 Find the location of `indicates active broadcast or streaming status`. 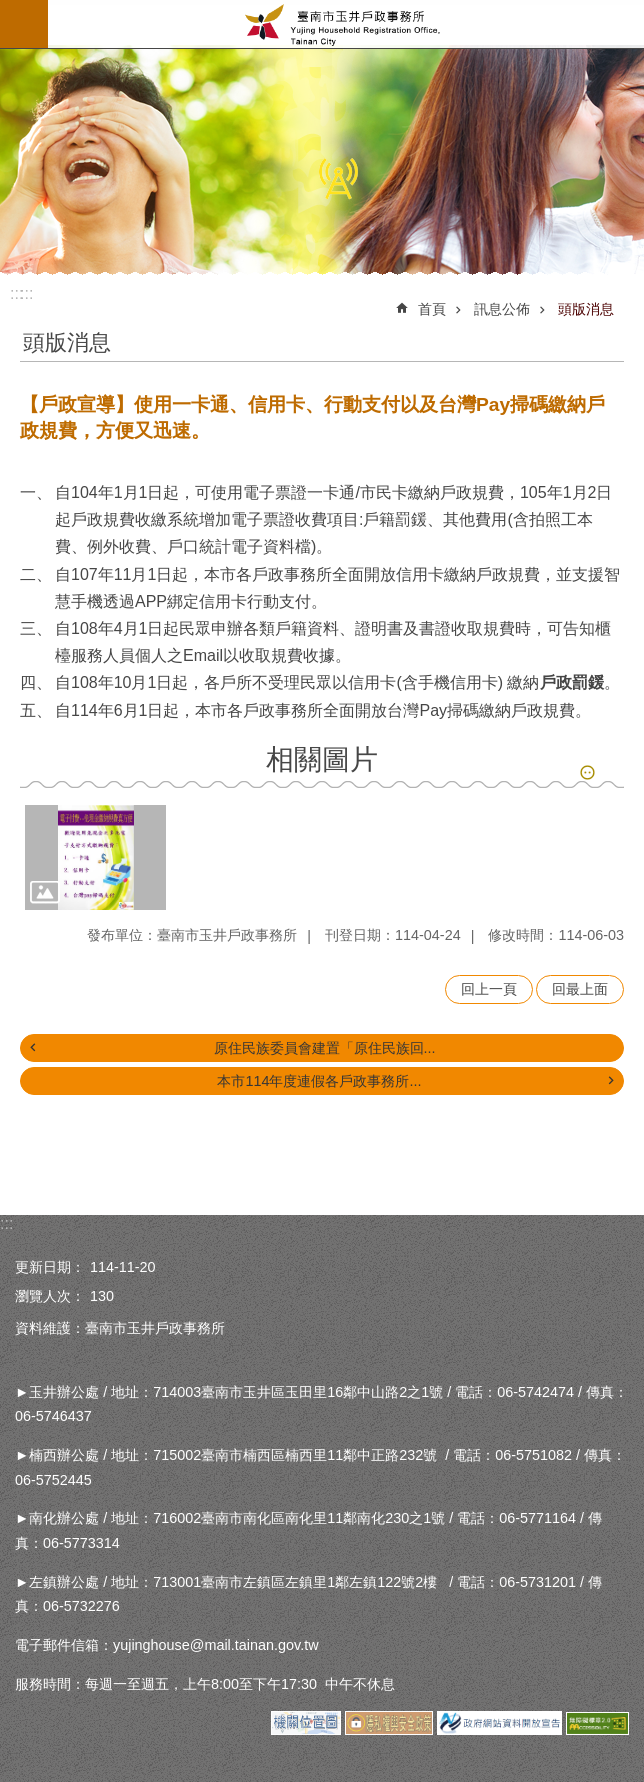

indicates active broadcast or streaming status is located at coordinates (337, 179).